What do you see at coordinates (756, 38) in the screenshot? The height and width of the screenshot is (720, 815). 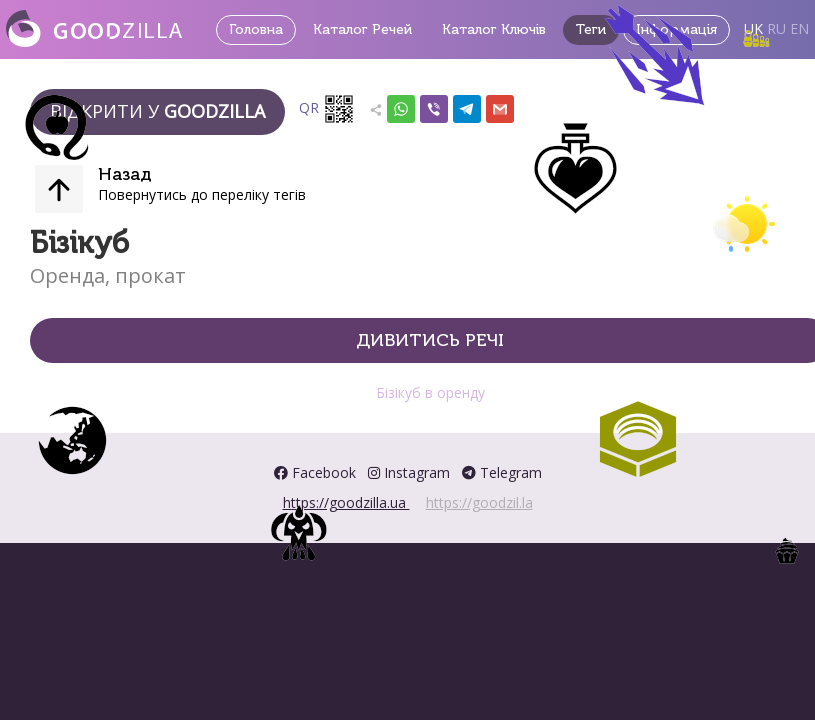 I see `view nested or hierarchical content` at bounding box center [756, 38].